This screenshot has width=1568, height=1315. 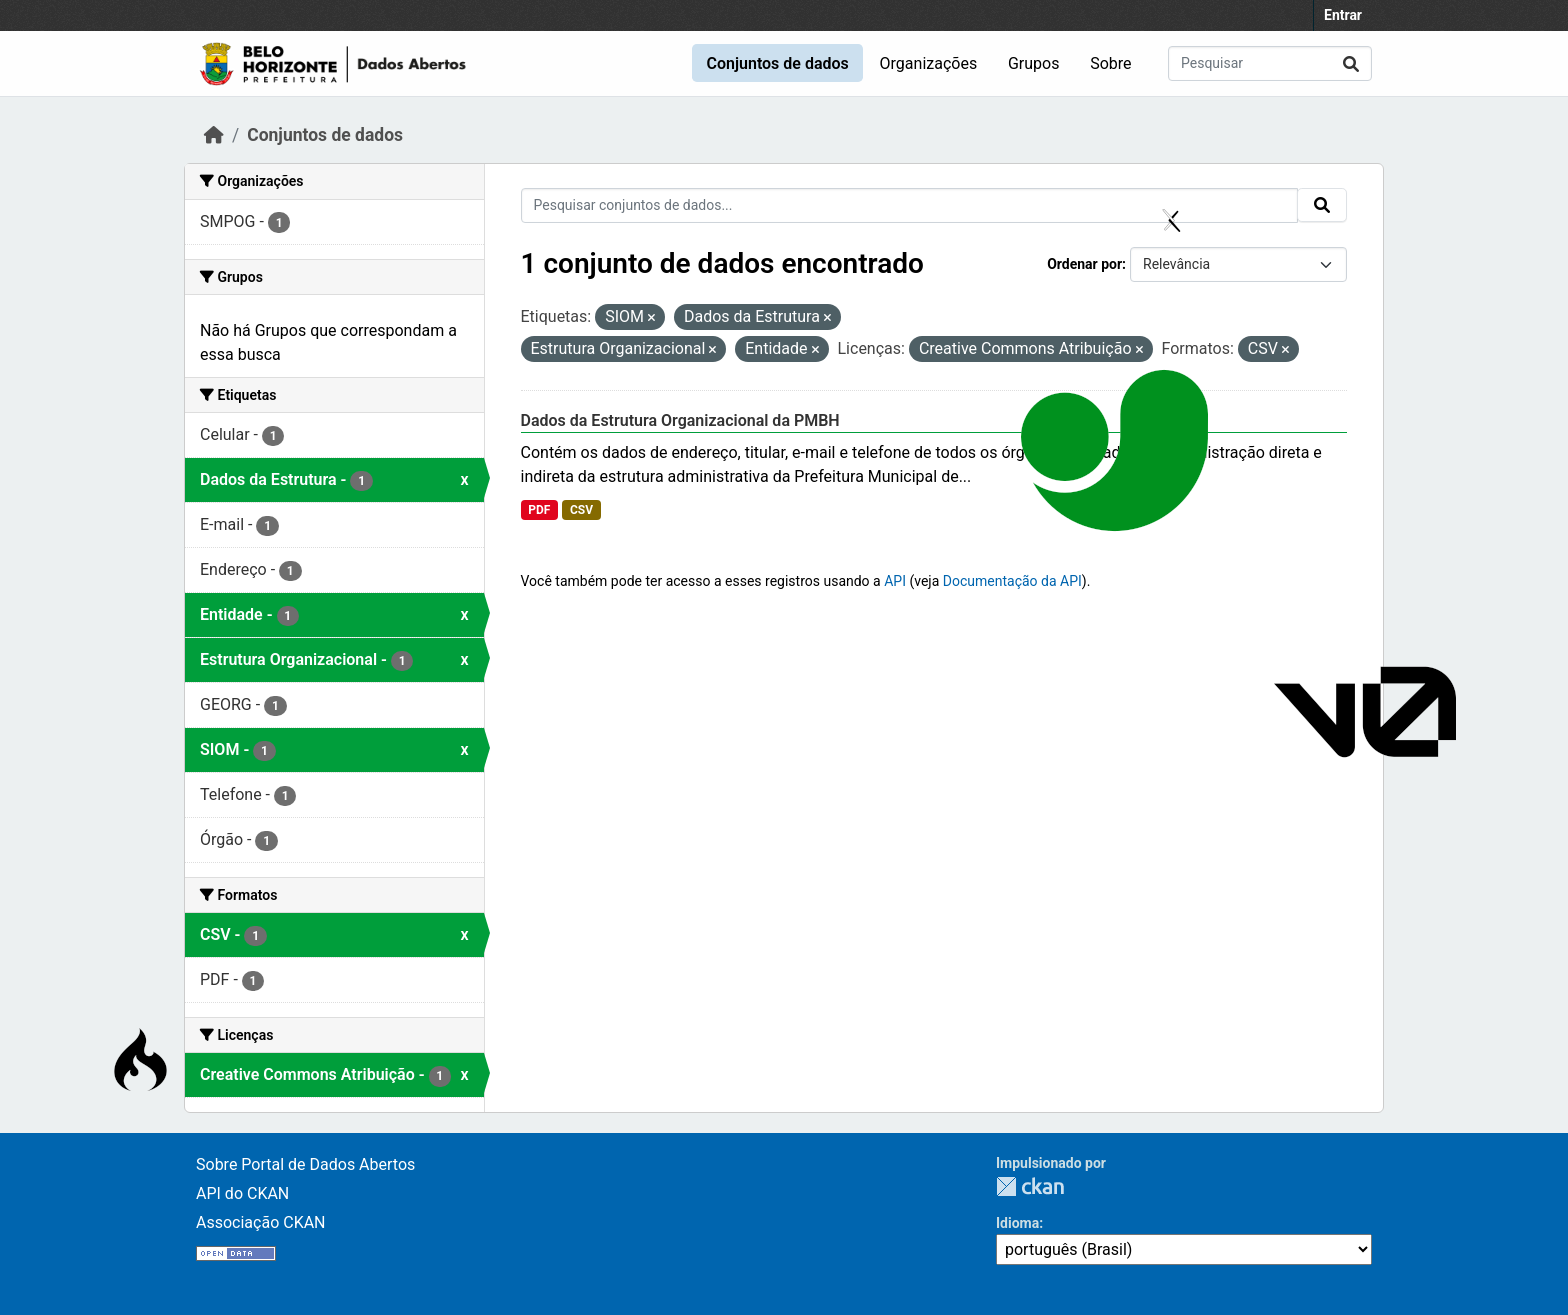 What do you see at coordinates (1171, 220) in the screenshot?
I see `visit arxiv preprint repository` at bounding box center [1171, 220].